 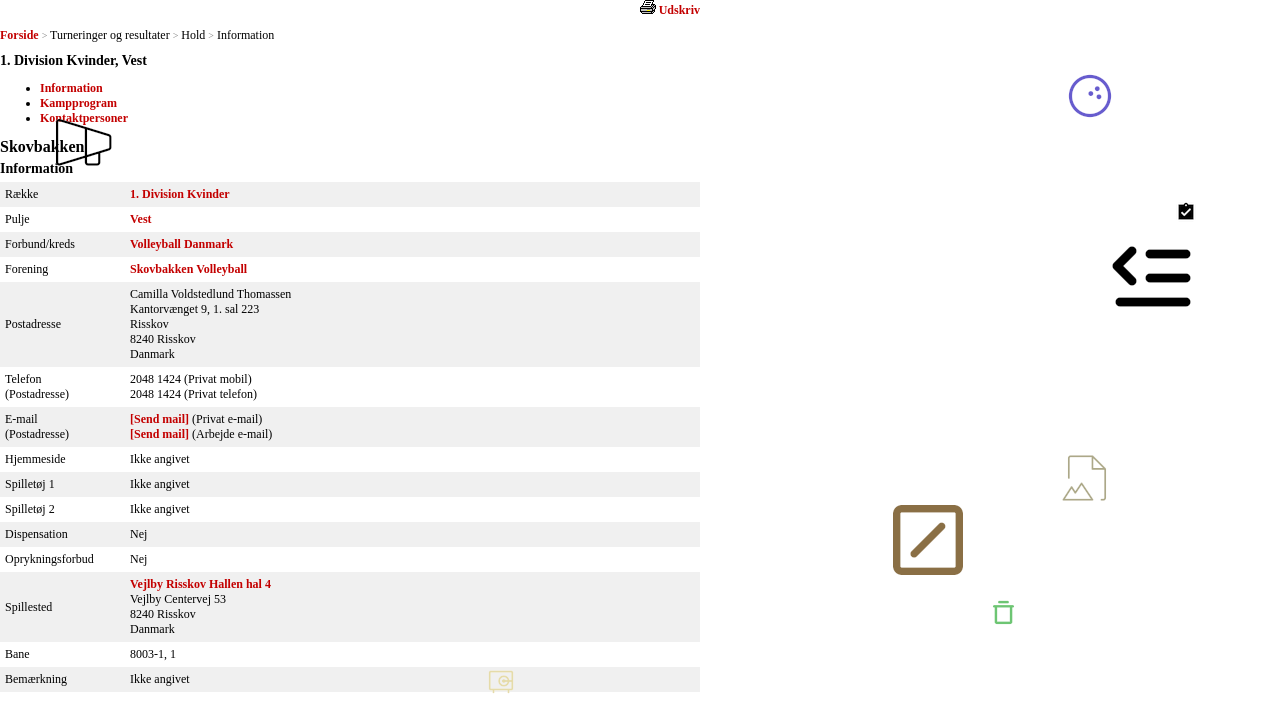 I want to click on access bowling or sports games, so click(x=1090, y=96).